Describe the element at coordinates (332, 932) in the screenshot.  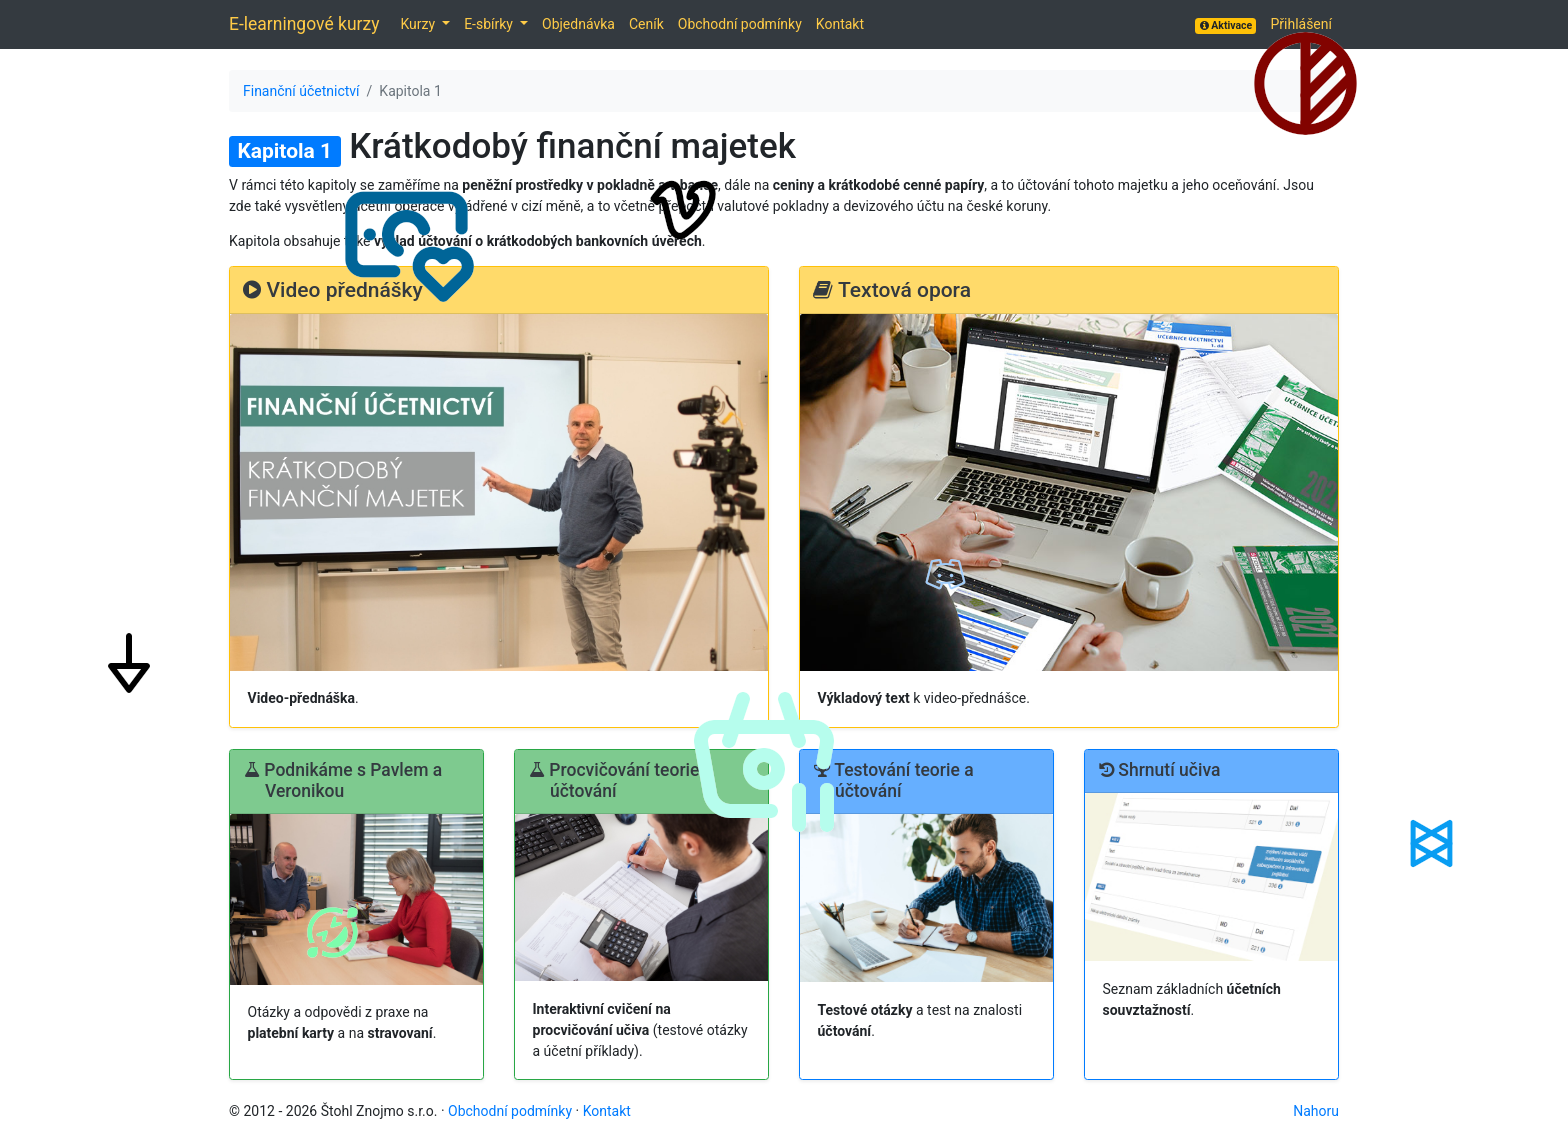
I see `react with laughing emoji` at that location.